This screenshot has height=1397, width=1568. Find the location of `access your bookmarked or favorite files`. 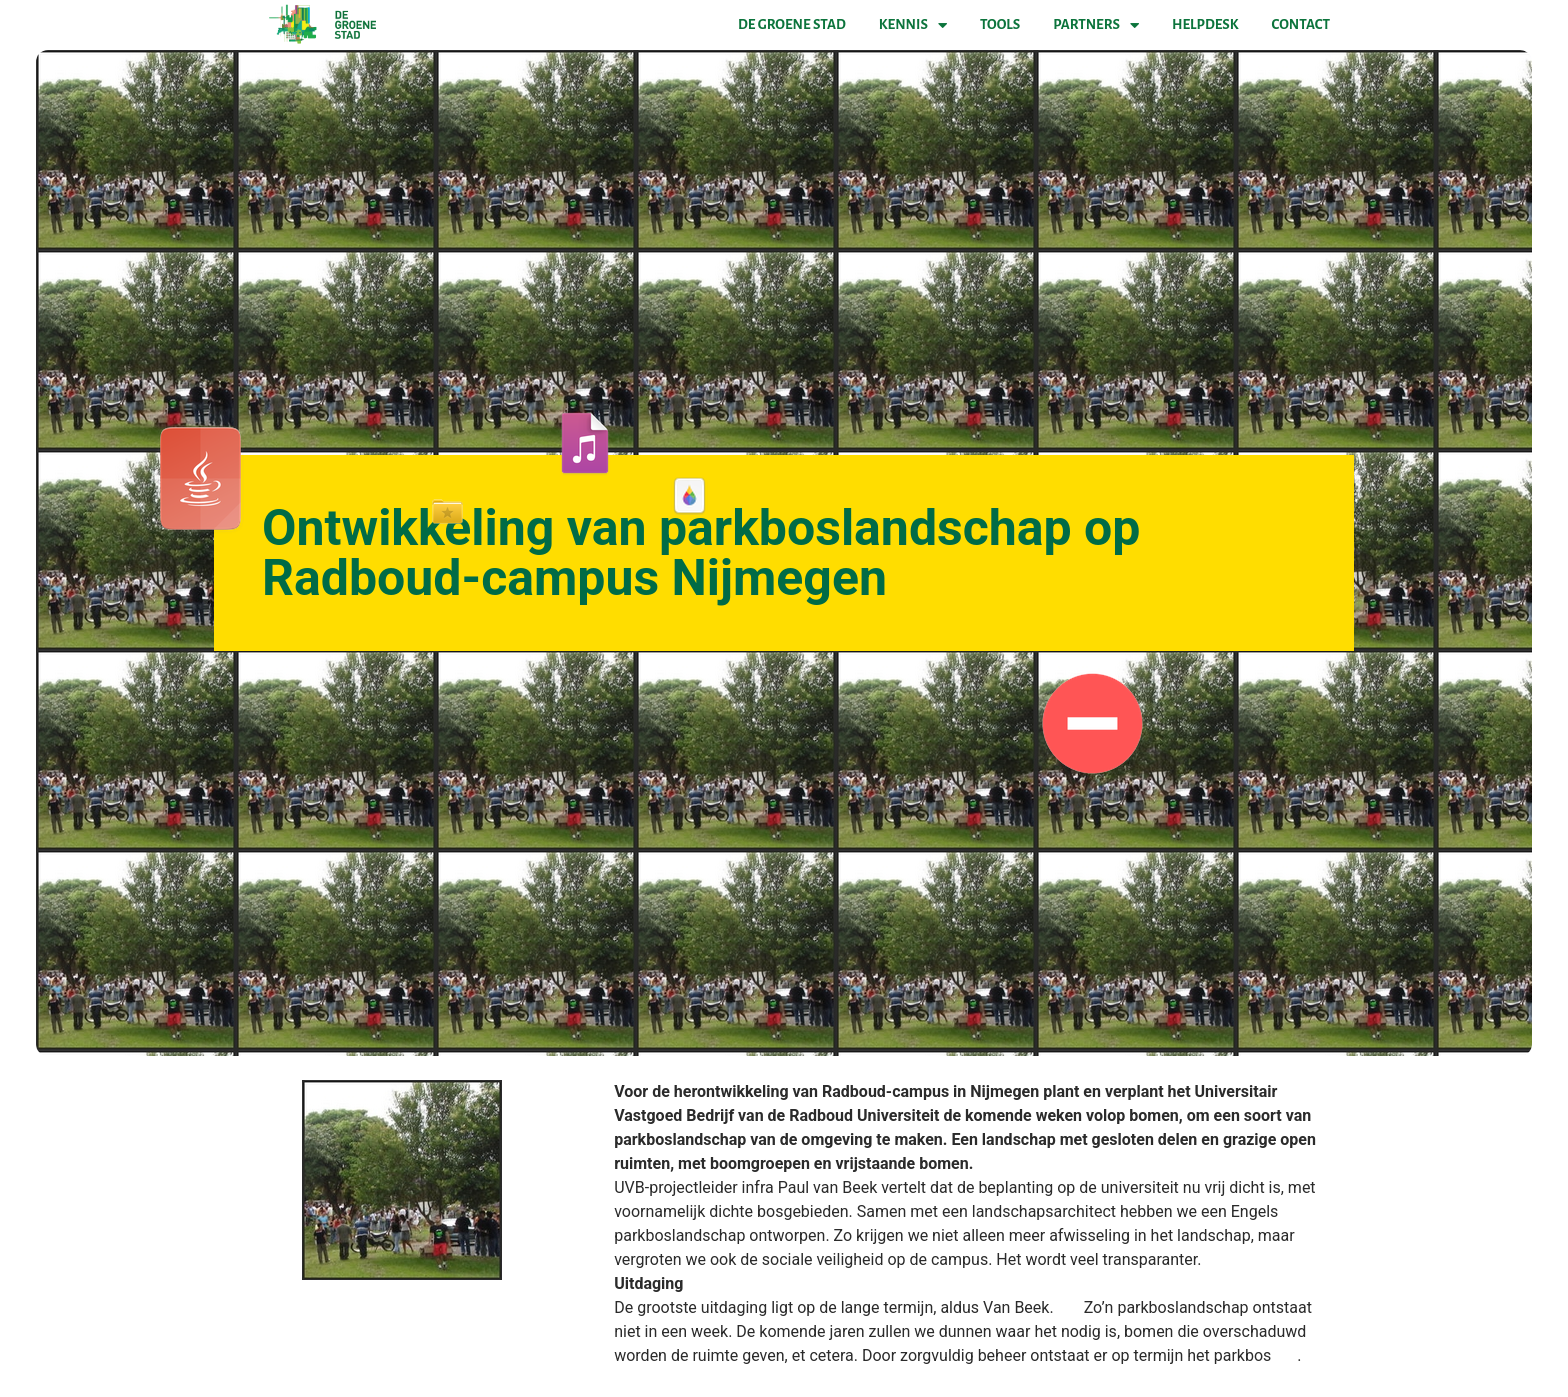

access your bookmarked or favorite files is located at coordinates (447, 511).